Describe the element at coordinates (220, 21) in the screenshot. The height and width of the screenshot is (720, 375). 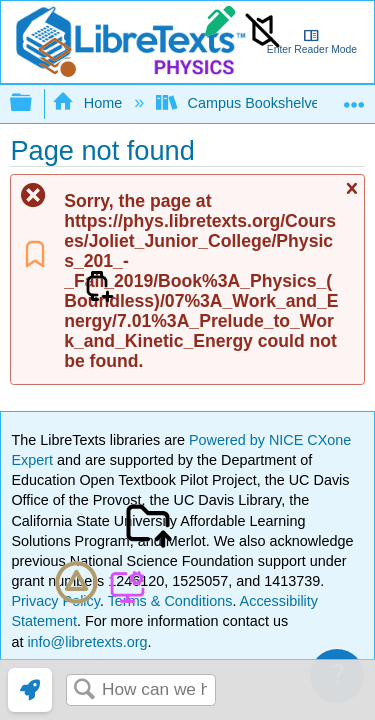
I see `edit or modify content` at that location.